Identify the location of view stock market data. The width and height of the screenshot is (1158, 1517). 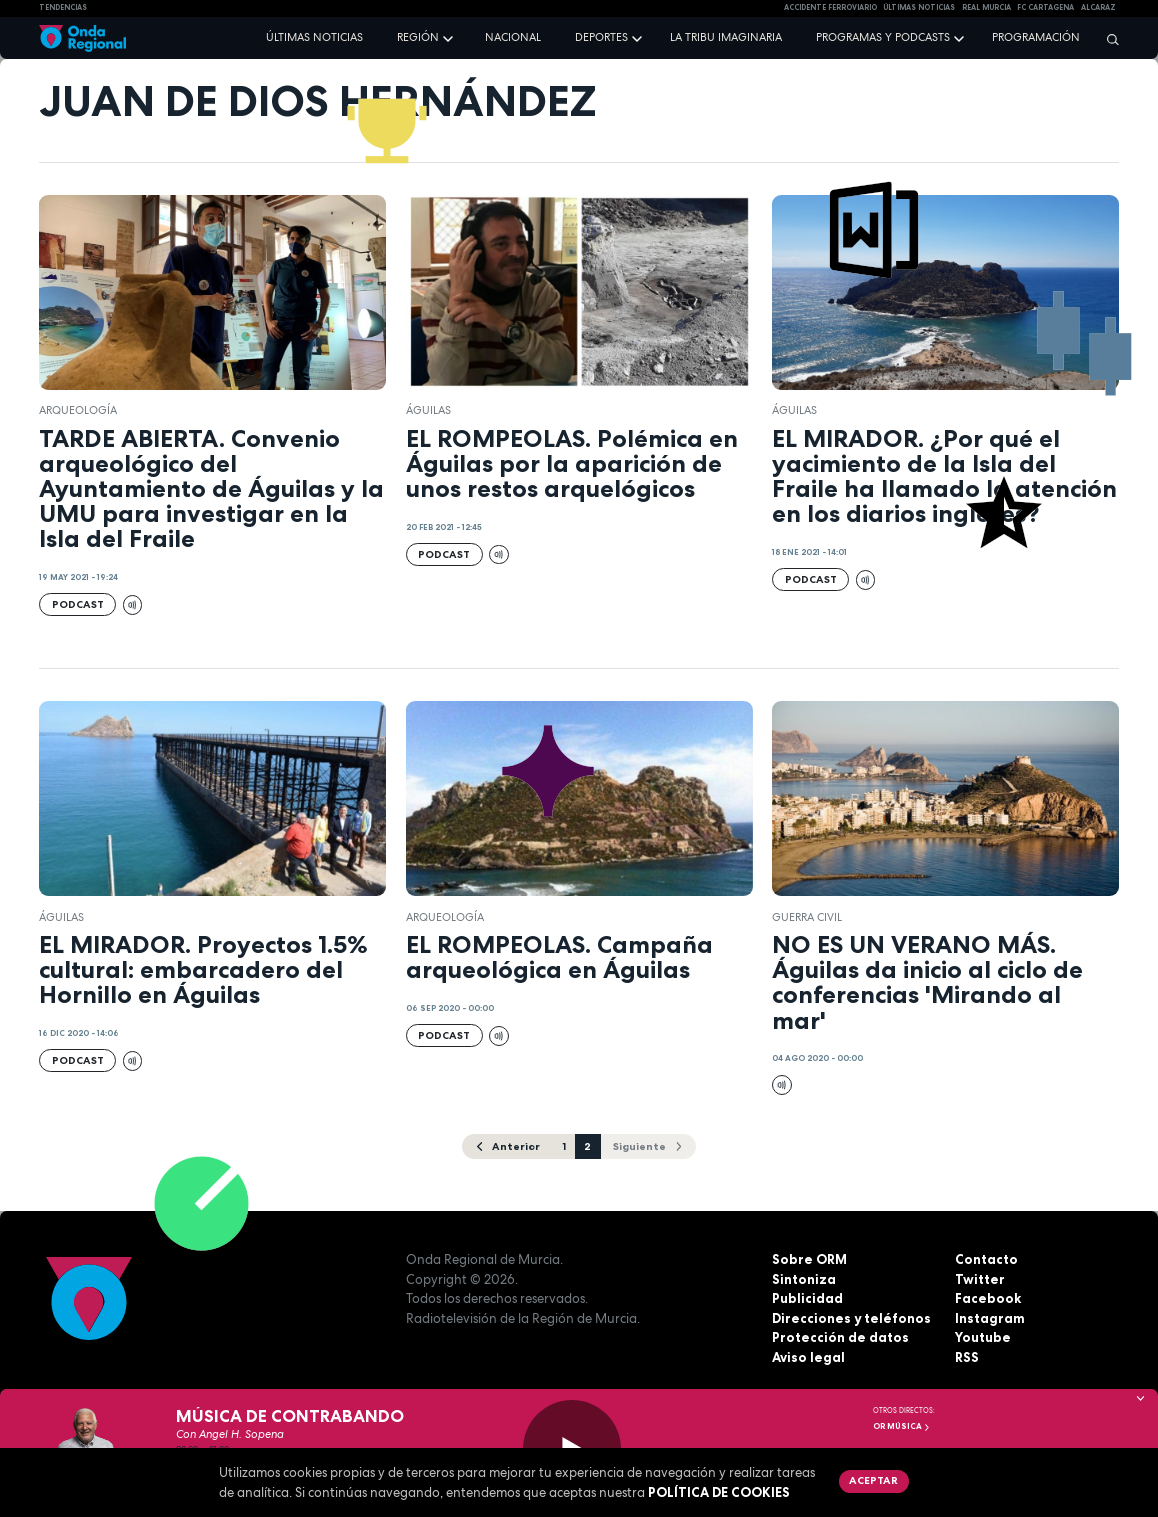
(1084, 343).